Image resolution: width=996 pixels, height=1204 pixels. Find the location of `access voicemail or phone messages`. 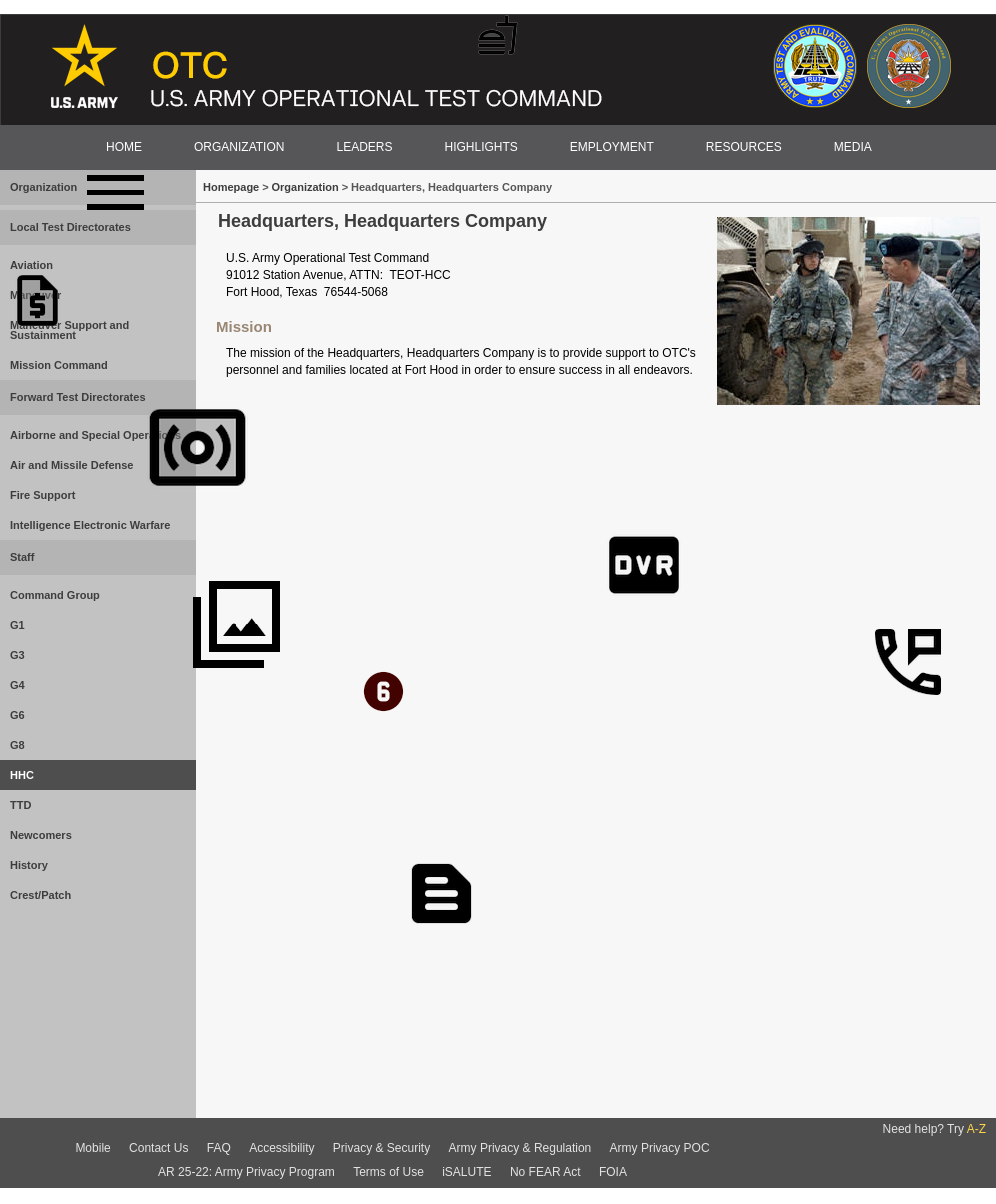

access voicemail or phone messages is located at coordinates (908, 662).